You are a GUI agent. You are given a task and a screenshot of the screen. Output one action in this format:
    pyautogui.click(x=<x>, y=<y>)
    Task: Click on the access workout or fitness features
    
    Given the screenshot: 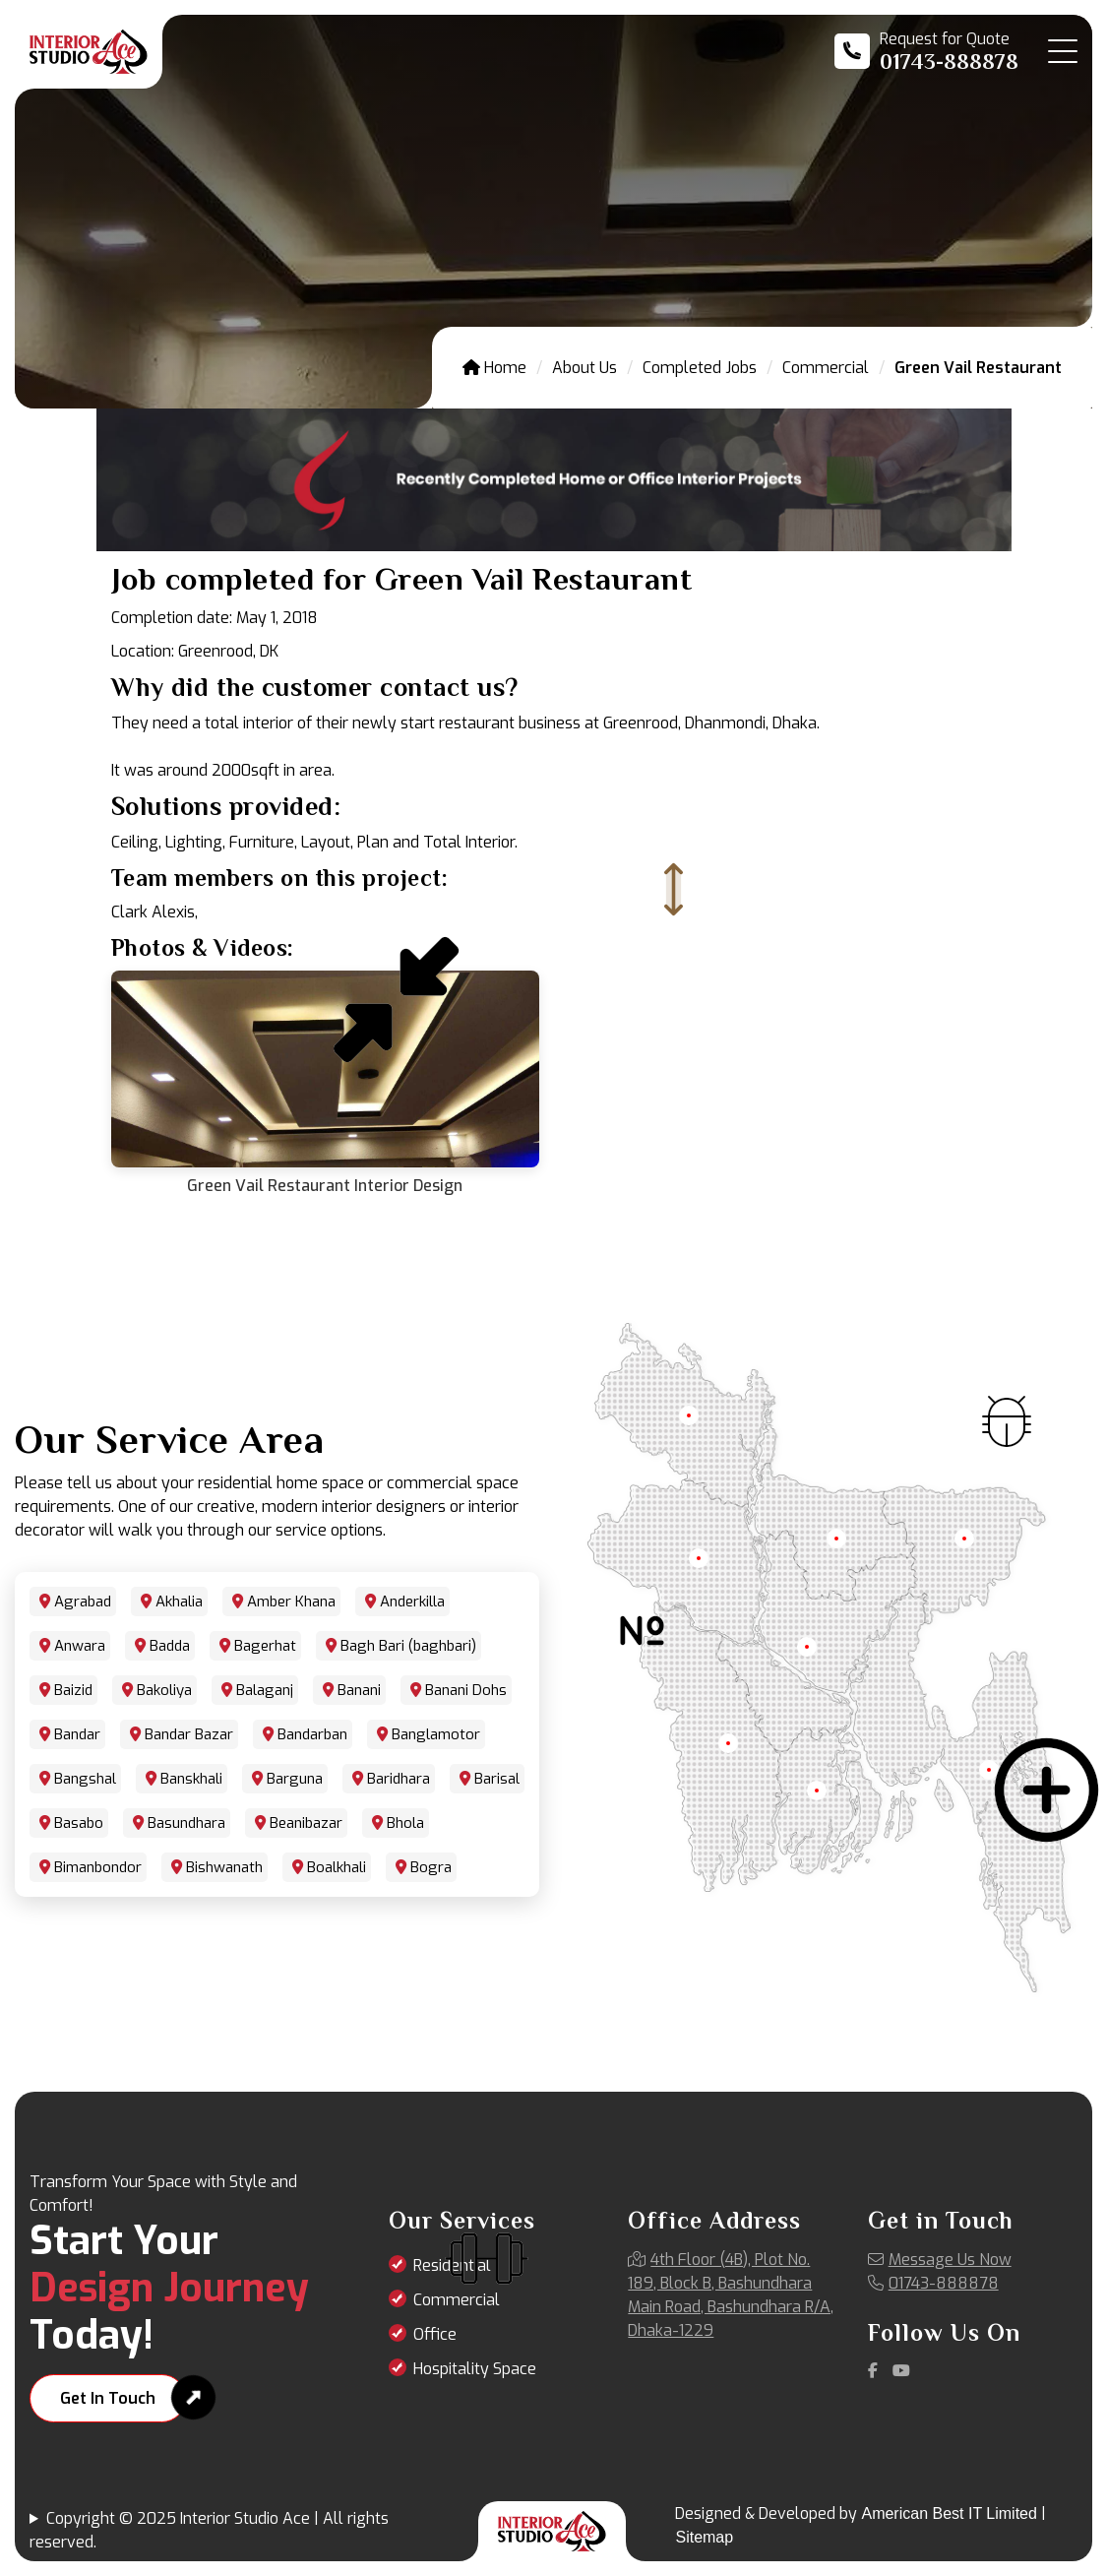 What is the action you would take?
    pyautogui.click(x=486, y=2258)
    